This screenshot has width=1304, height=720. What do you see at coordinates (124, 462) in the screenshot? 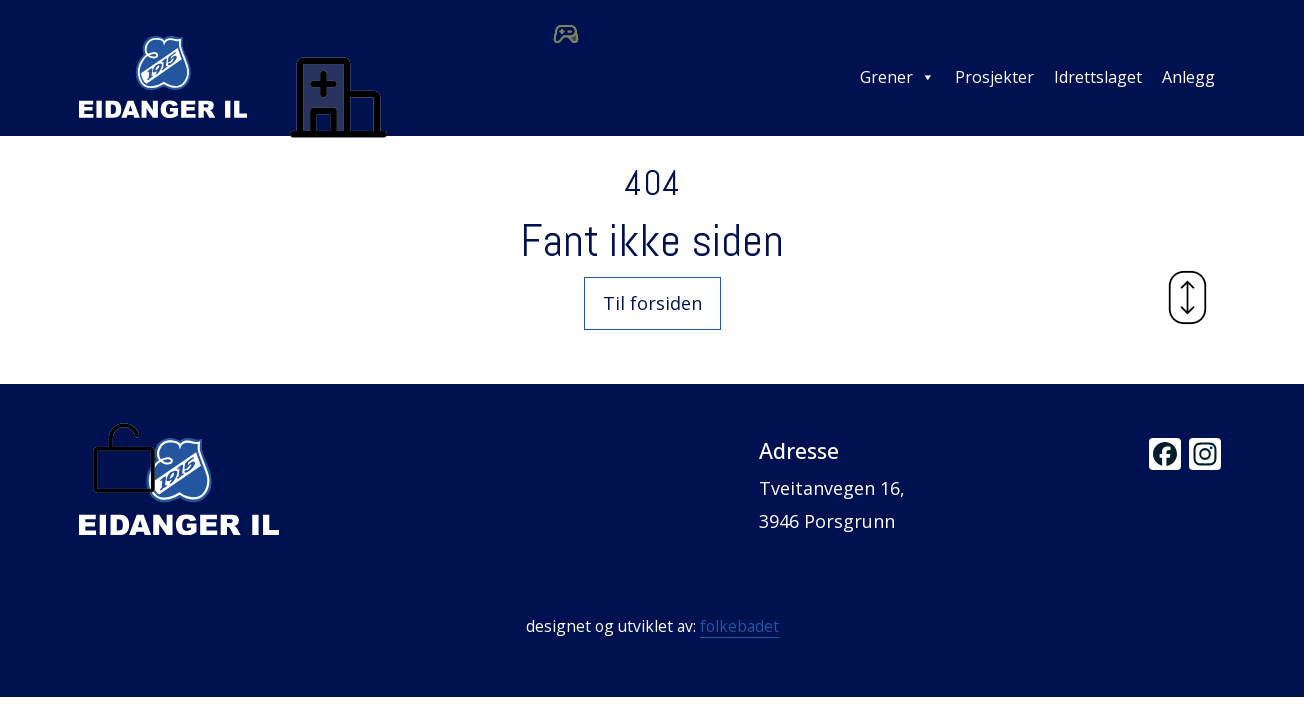
I see `unlock this item or content` at bounding box center [124, 462].